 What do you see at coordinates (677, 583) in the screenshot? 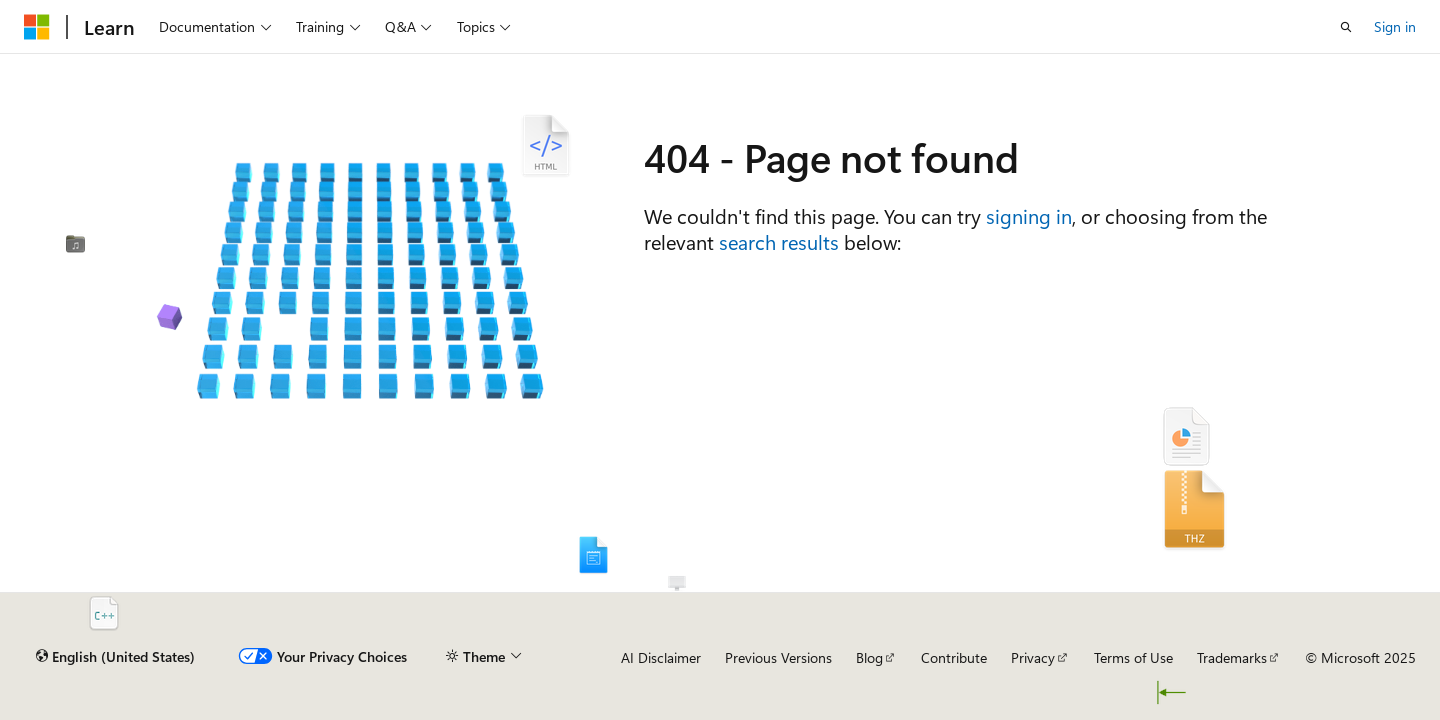
I see `represents this mac in system preferences or network settings` at bounding box center [677, 583].